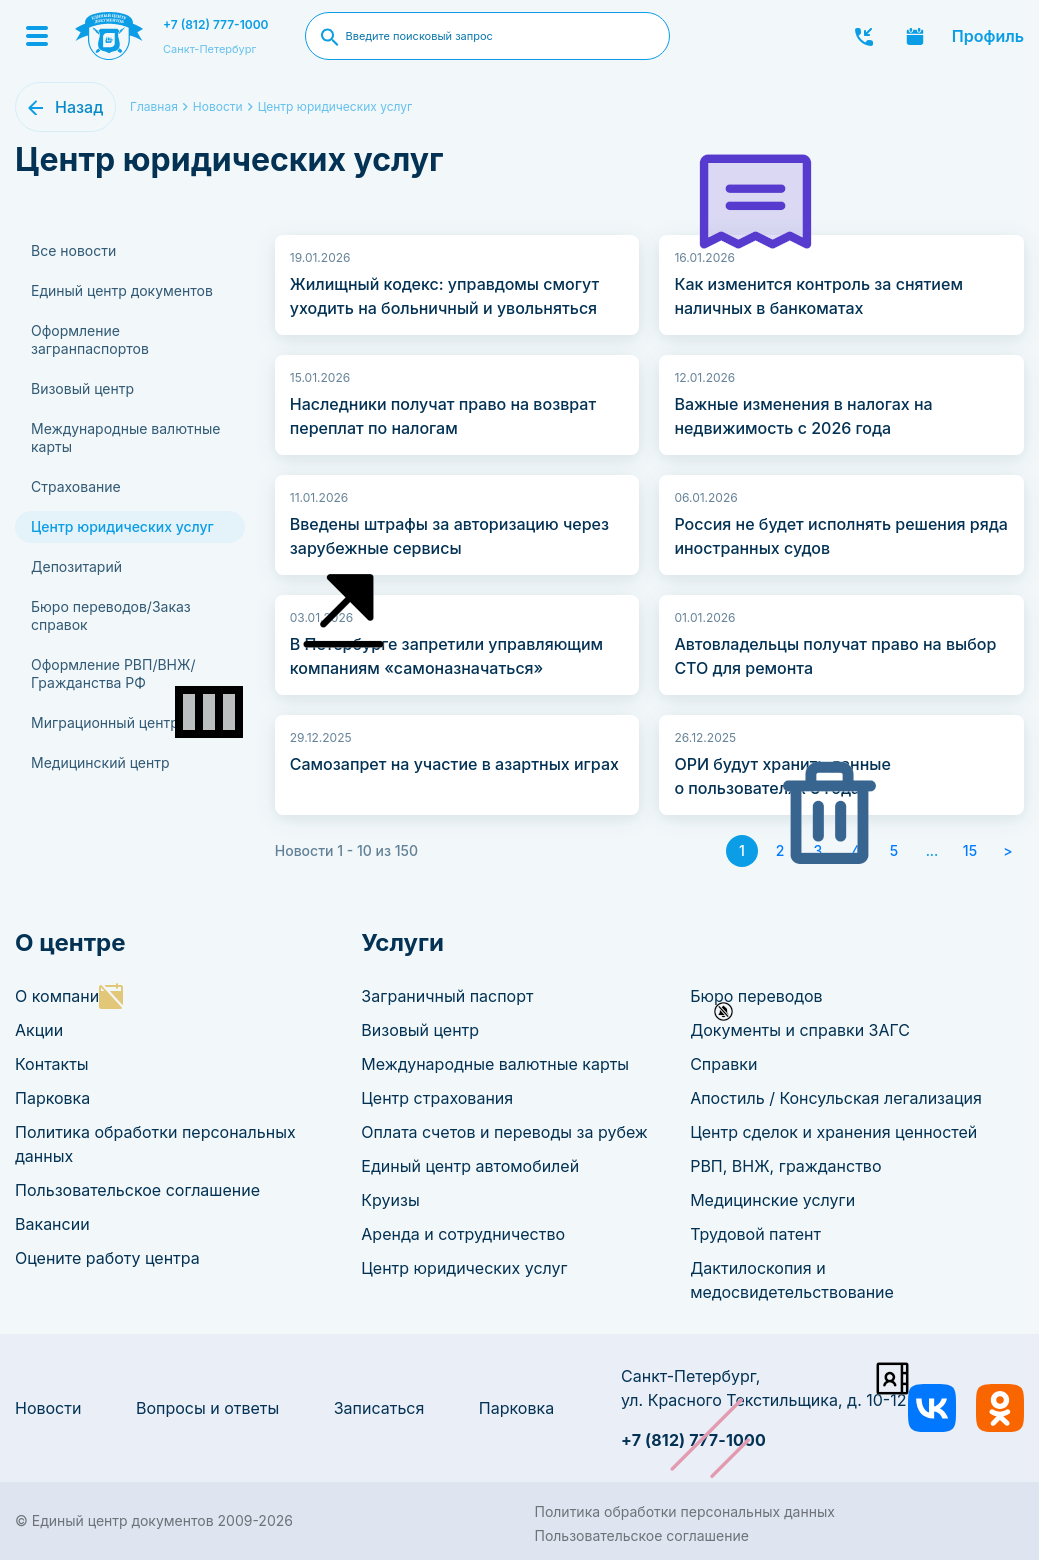  What do you see at coordinates (111, 997) in the screenshot?
I see `disable or cancel calendar events` at bounding box center [111, 997].